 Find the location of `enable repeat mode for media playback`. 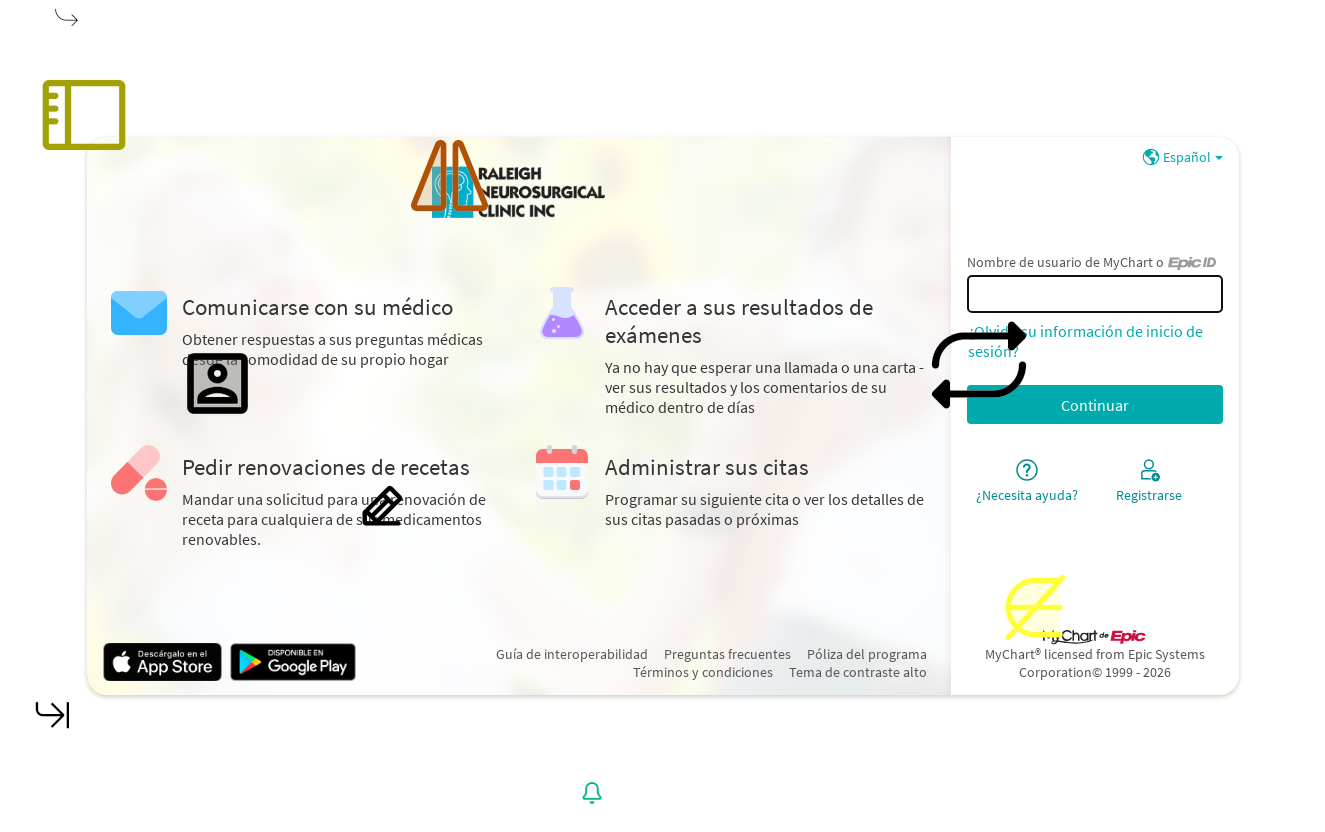

enable repeat mode for media playback is located at coordinates (979, 365).